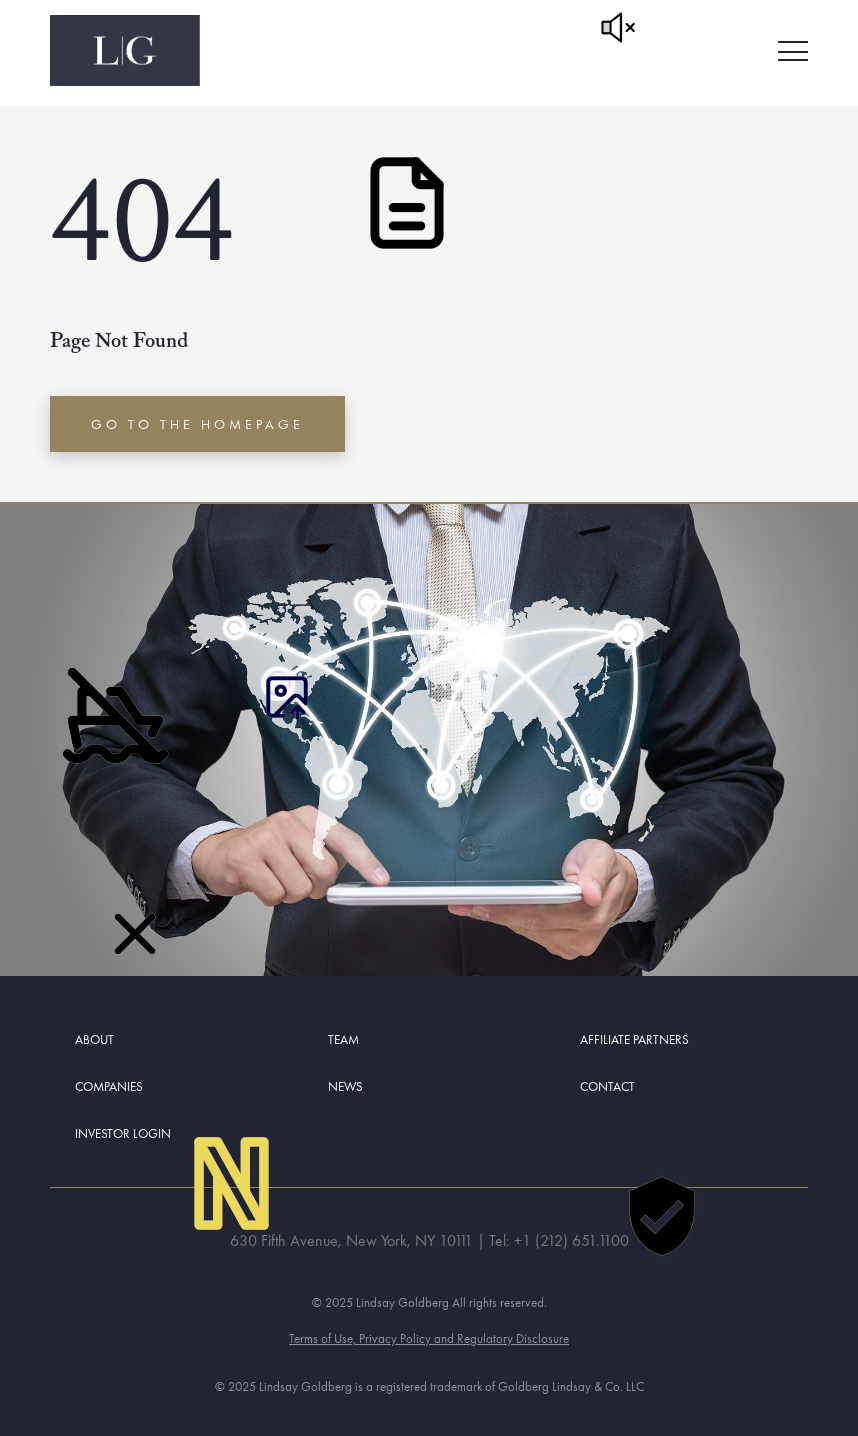 The width and height of the screenshot is (858, 1436). Describe the element at coordinates (287, 697) in the screenshot. I see `upload an image` at that location.